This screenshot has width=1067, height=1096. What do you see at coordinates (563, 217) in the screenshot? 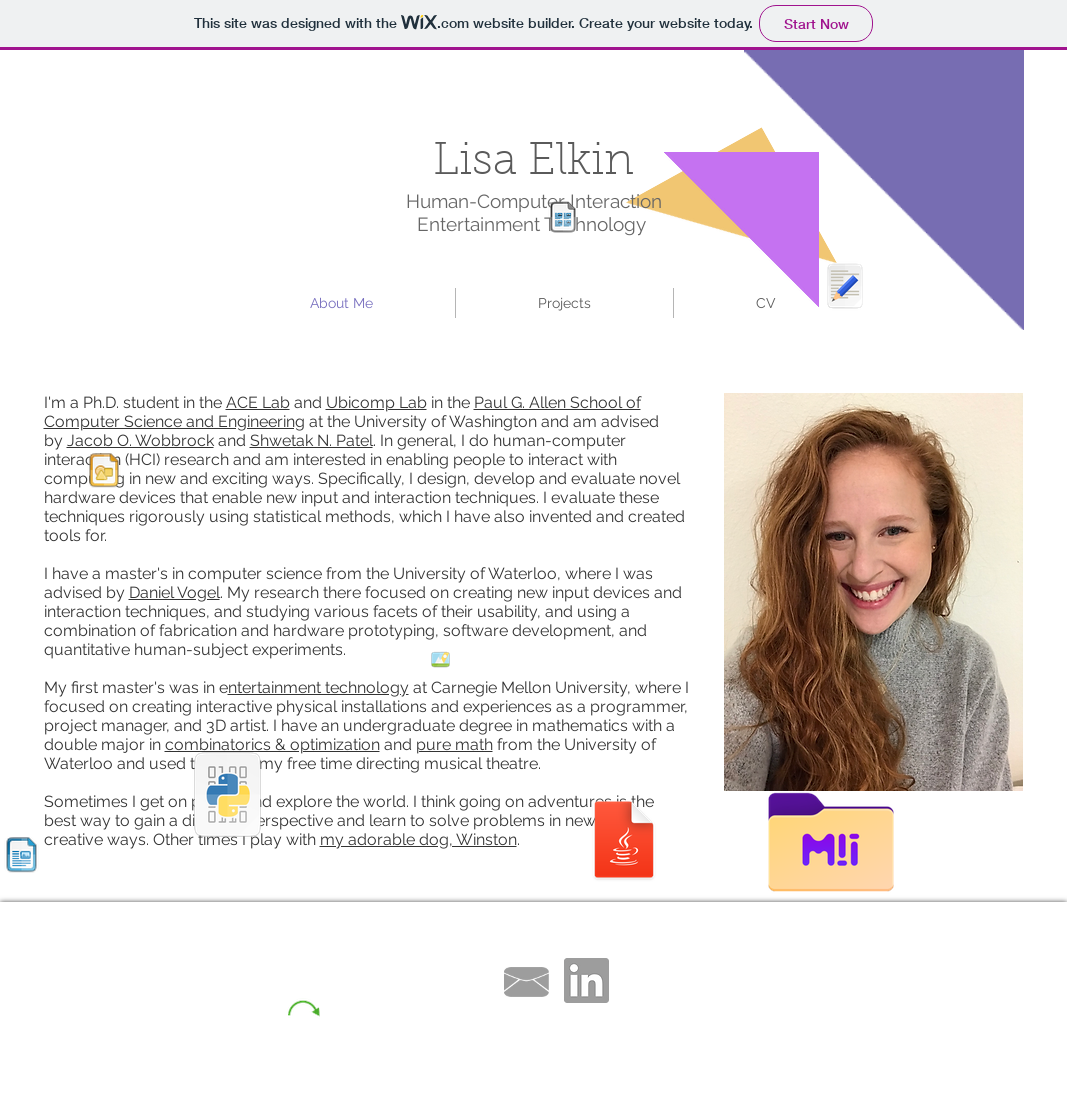
I see `open an opendocument master document file` at bounding box center [563, 217].